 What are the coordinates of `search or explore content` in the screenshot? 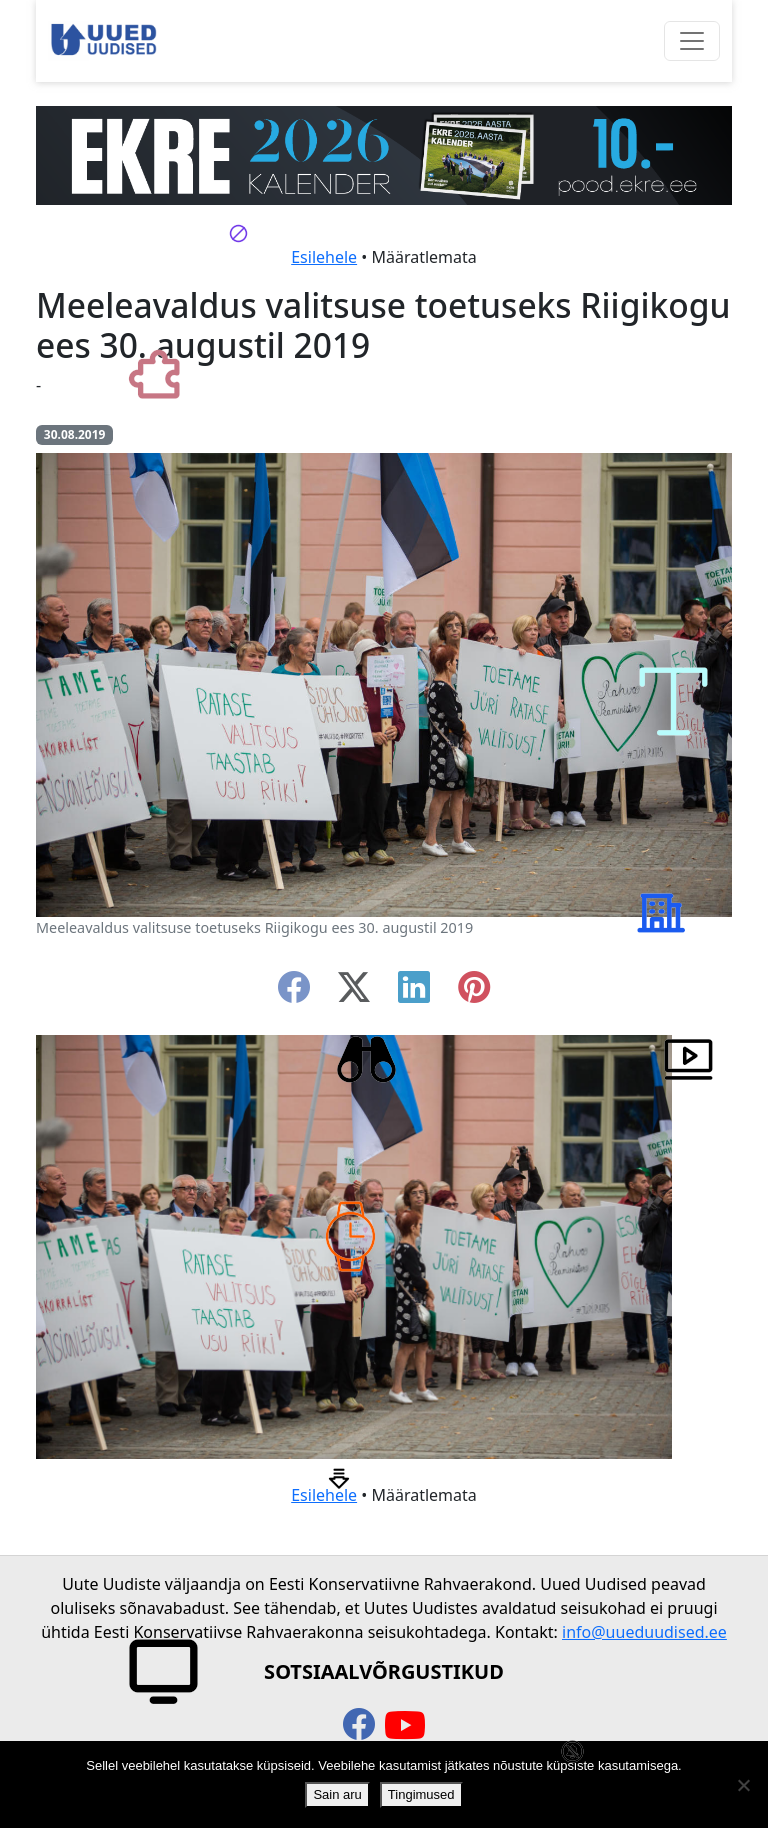 It's located at (366, 1059).